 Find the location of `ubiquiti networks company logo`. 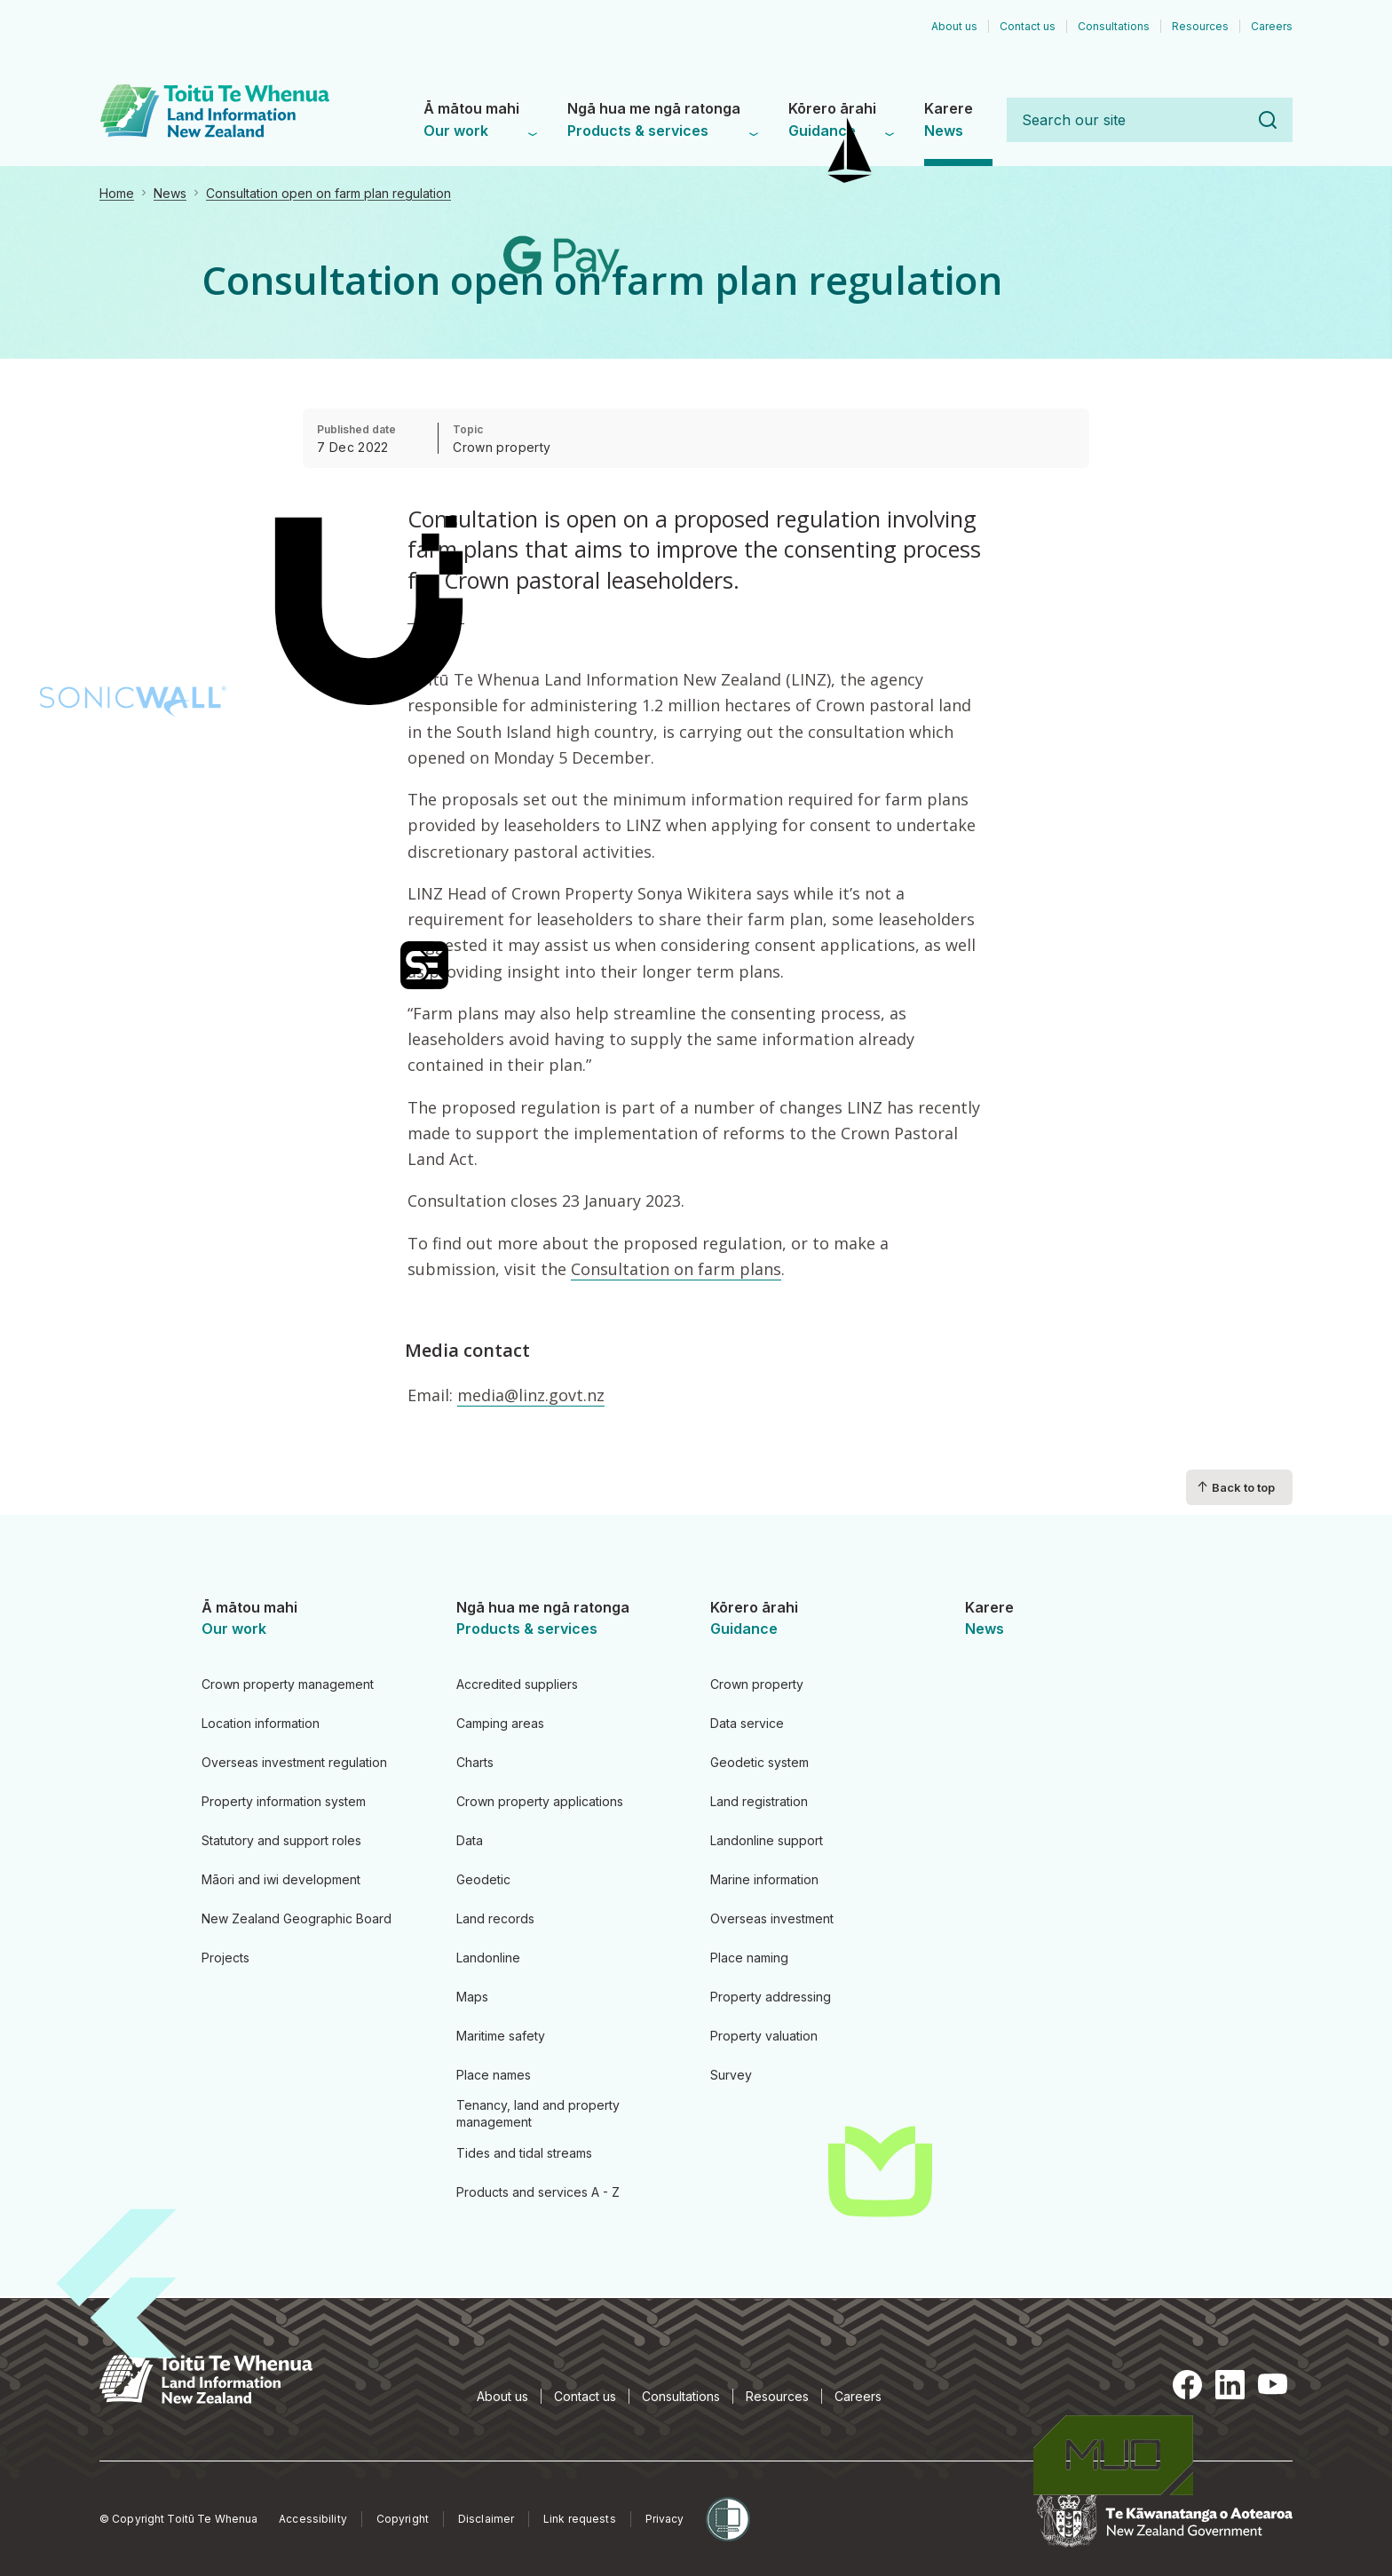

ubiquiti networks company logo is located at coordinates (368, 610).